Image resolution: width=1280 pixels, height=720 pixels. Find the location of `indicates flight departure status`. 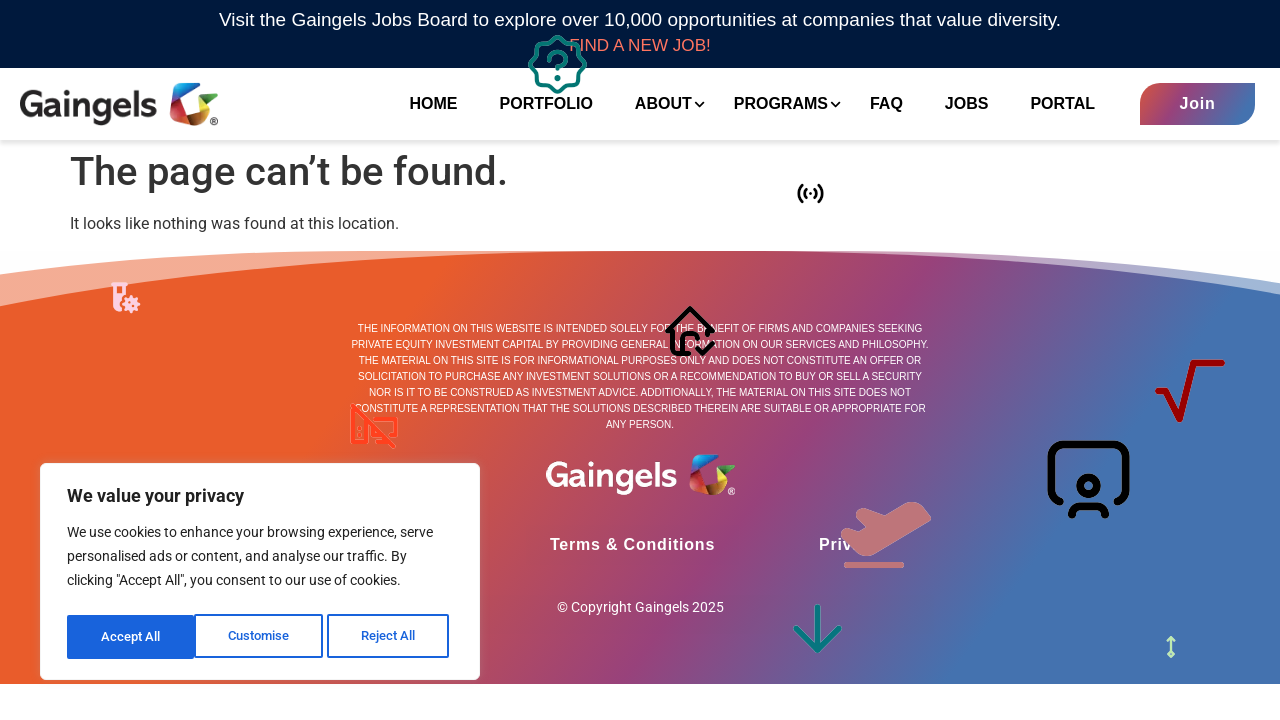

indicates flight departure status is located at coordinates (886, 532).